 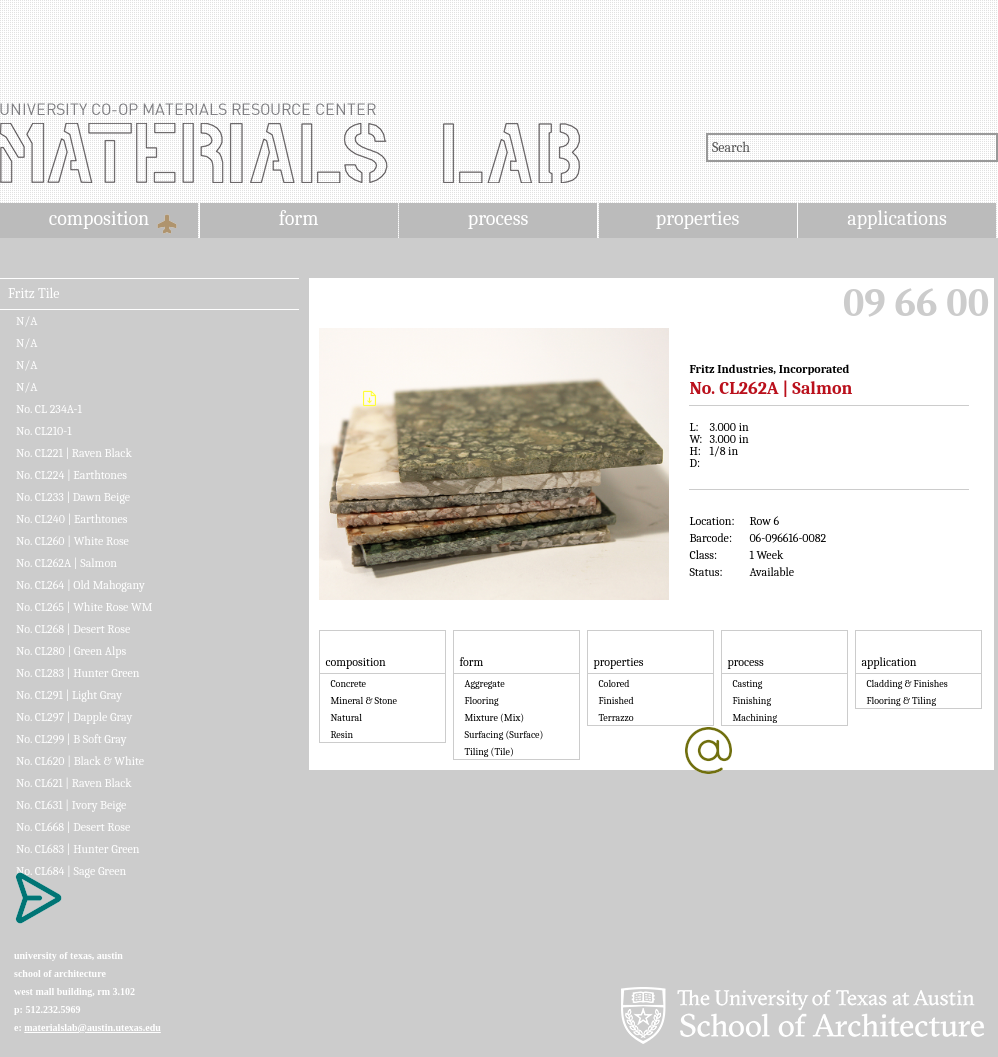 What do you see at coordinates (708, 750) in the screenshot?
I see `enter or view email address` at bounding box center [708, 750].